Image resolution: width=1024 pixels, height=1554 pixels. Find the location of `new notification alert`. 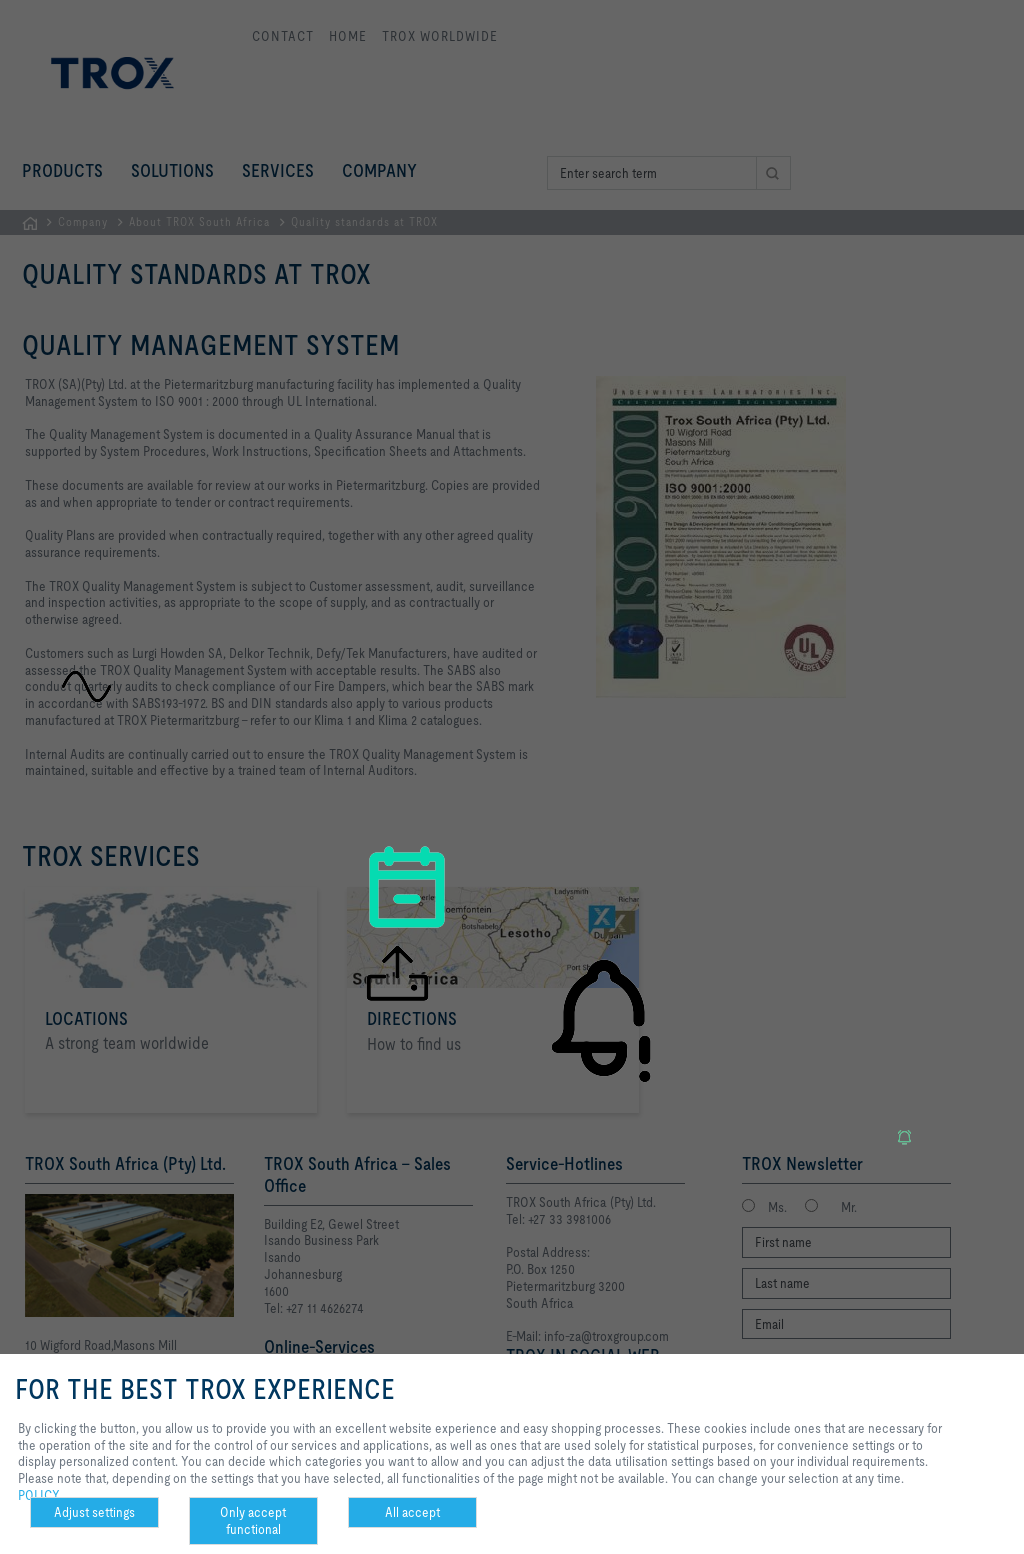

new notification alert is located at coordinates (904, 1137).